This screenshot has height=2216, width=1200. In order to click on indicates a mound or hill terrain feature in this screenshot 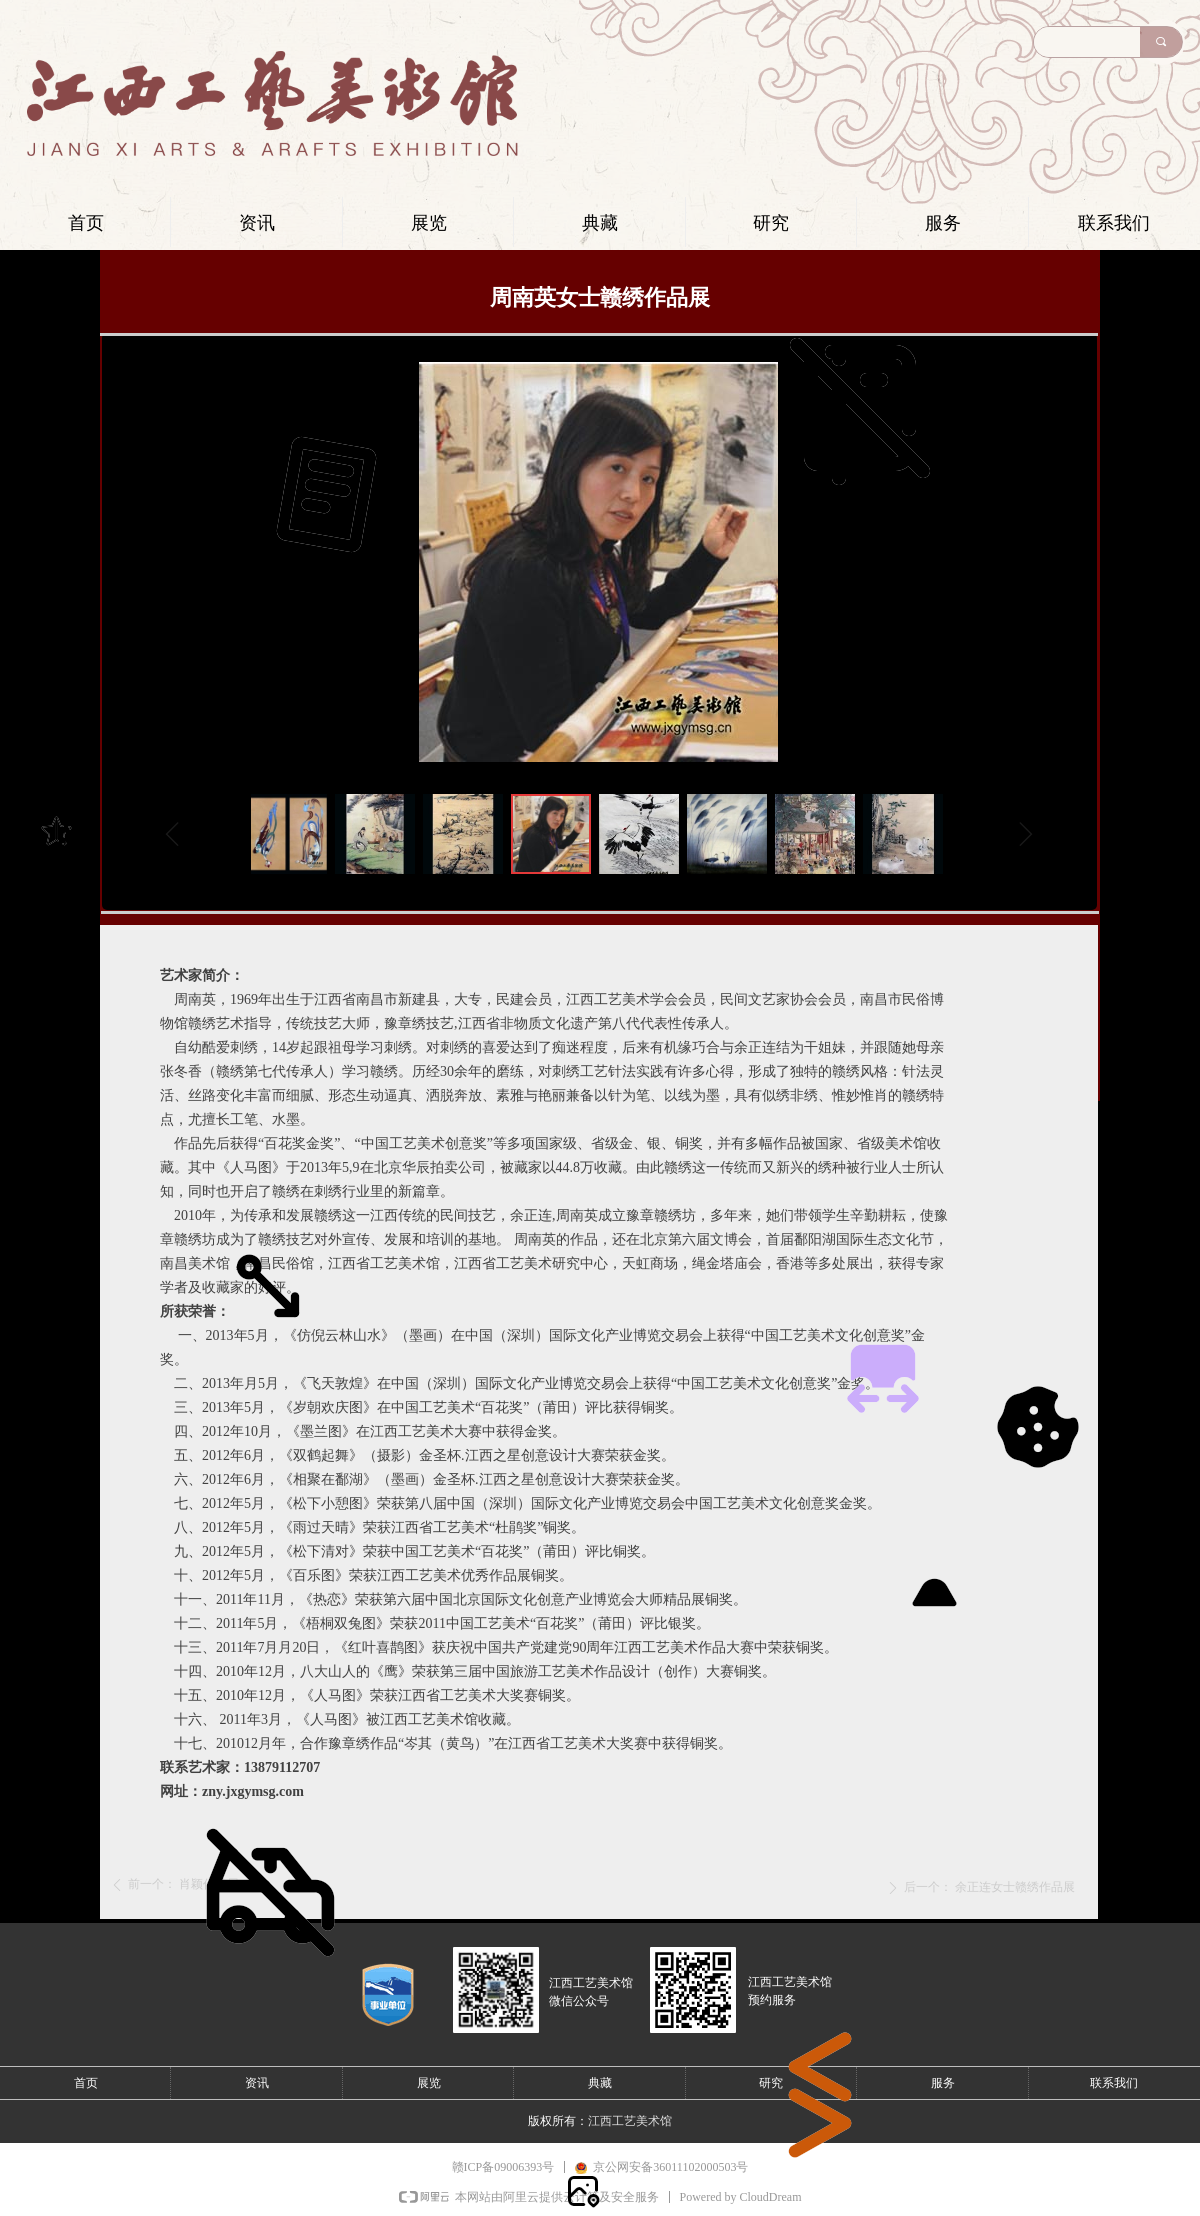, I will do `click(934, 1592)`.